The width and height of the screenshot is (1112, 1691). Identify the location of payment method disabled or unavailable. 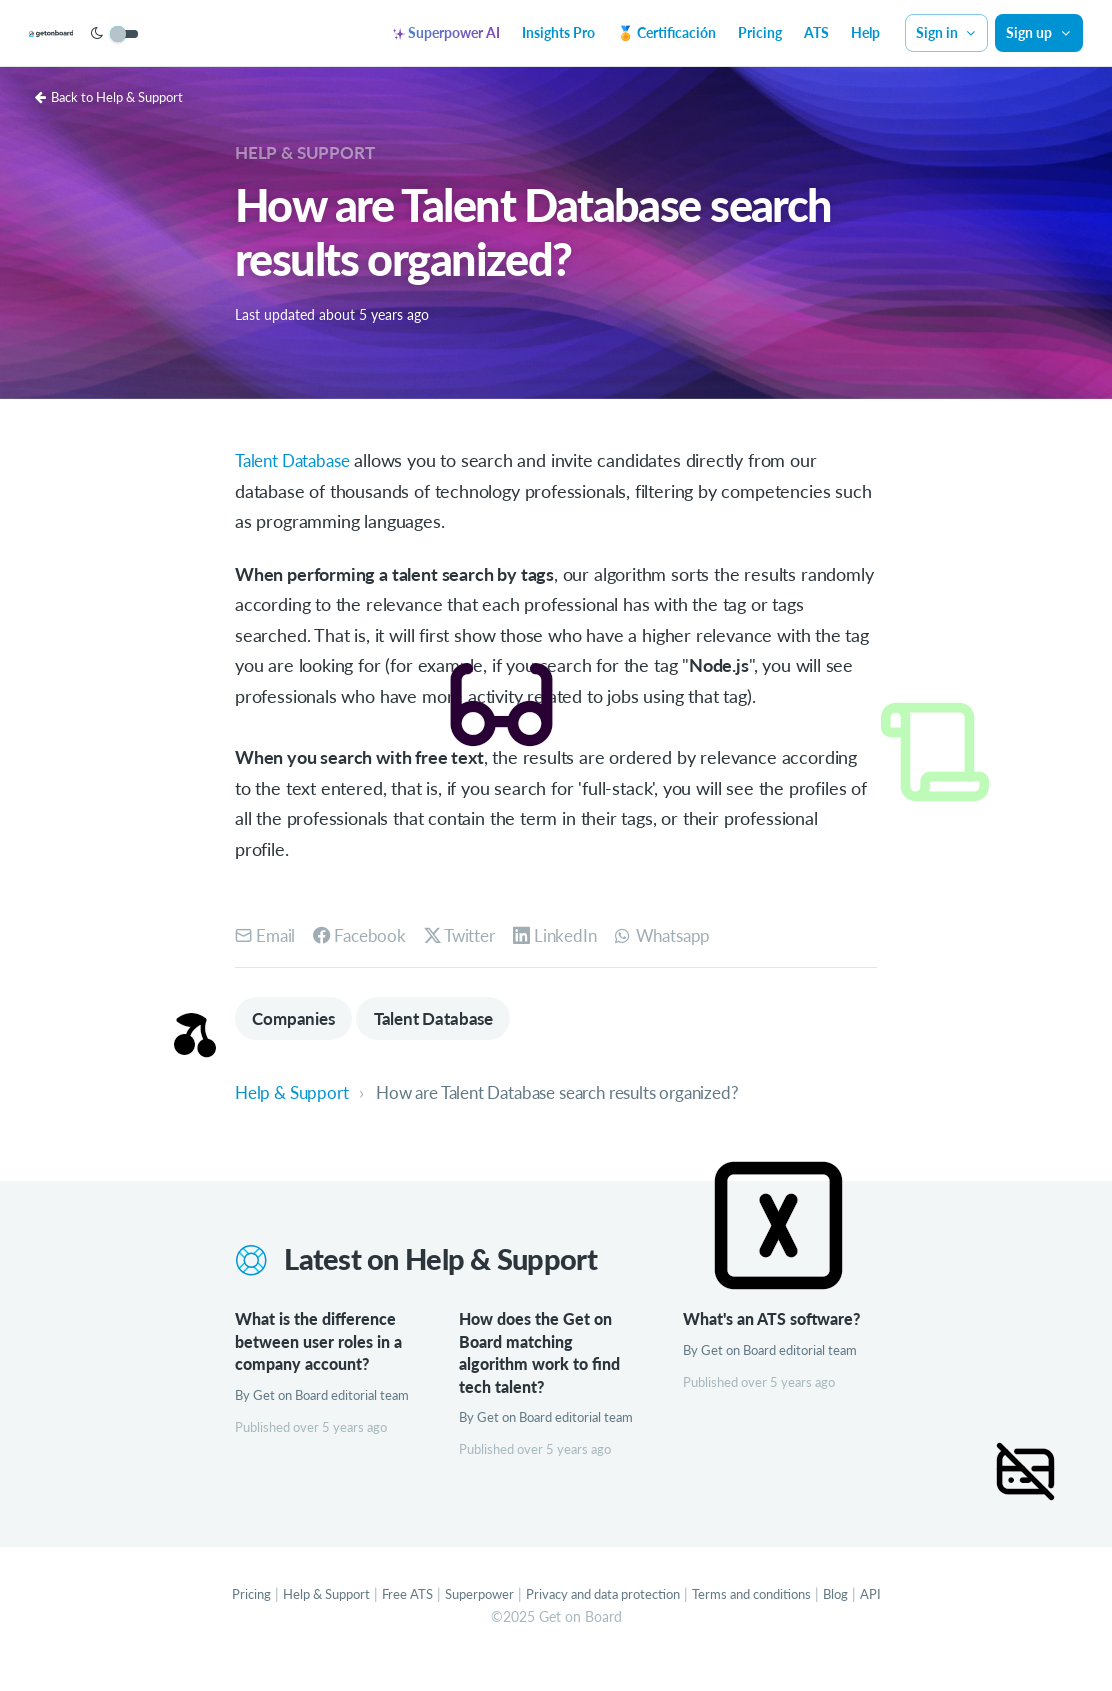
(1025, 1471).